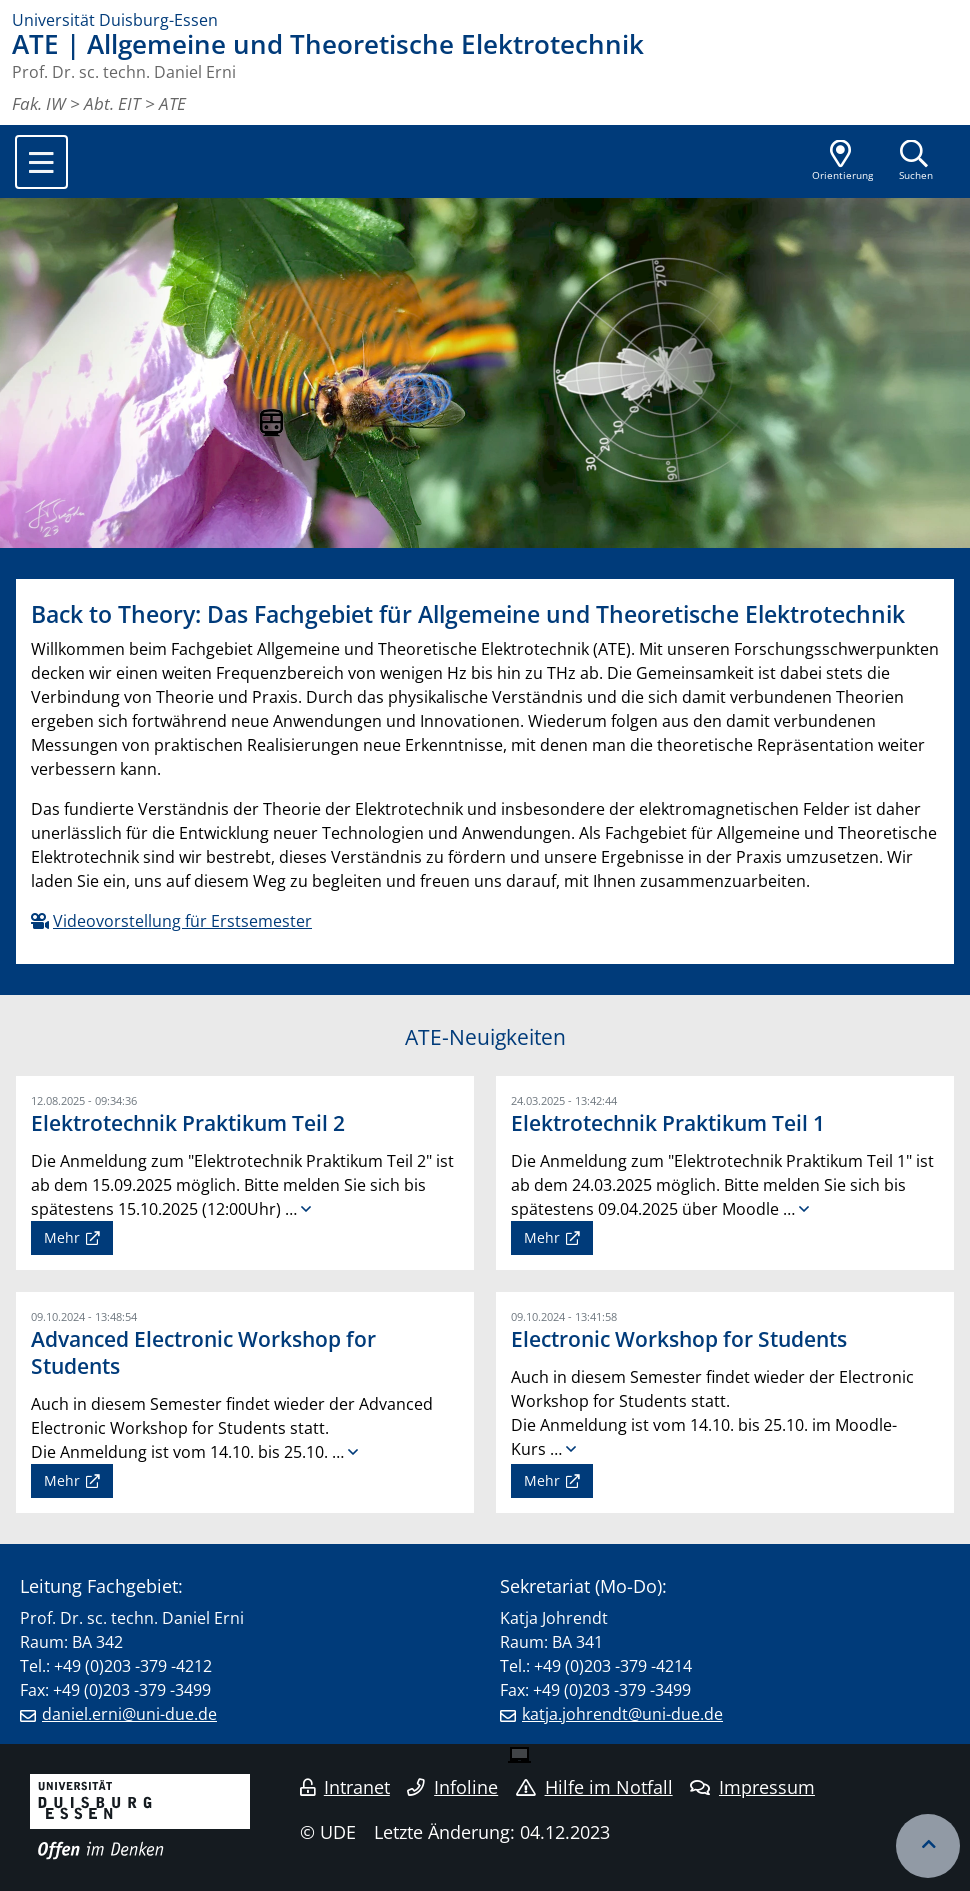 Image resolution: width=970 pixels, height=1891 pixels. Describe the element at coordinates (271, 423) in the screenshot. I see `get public transit directions` at that location.